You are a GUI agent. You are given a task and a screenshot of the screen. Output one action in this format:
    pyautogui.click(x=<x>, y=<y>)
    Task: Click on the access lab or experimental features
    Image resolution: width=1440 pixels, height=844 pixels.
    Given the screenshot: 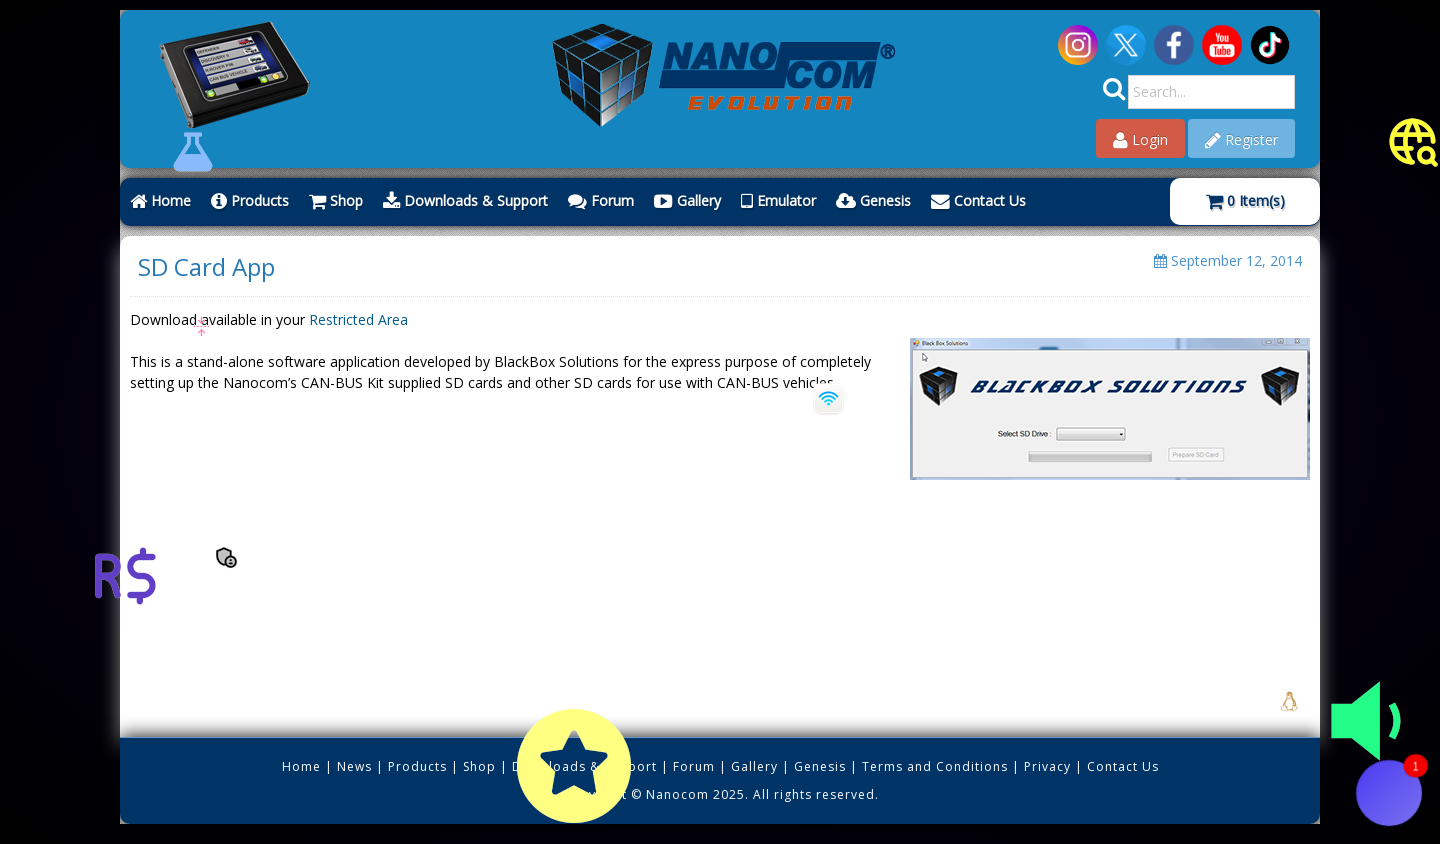 What is the action you would take?
    pyautogui.click(x=193, y=152)
    